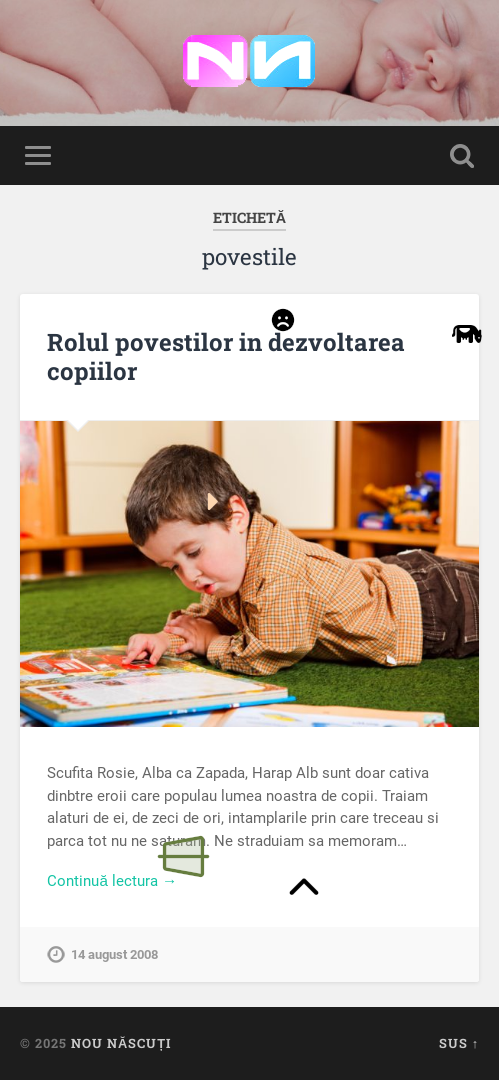 The width and height of the screenshot is (499, 1080). Describe the element at coordinates (183, 856) in the screenshot. I see `adjust perspective or viewing angle` at that location.